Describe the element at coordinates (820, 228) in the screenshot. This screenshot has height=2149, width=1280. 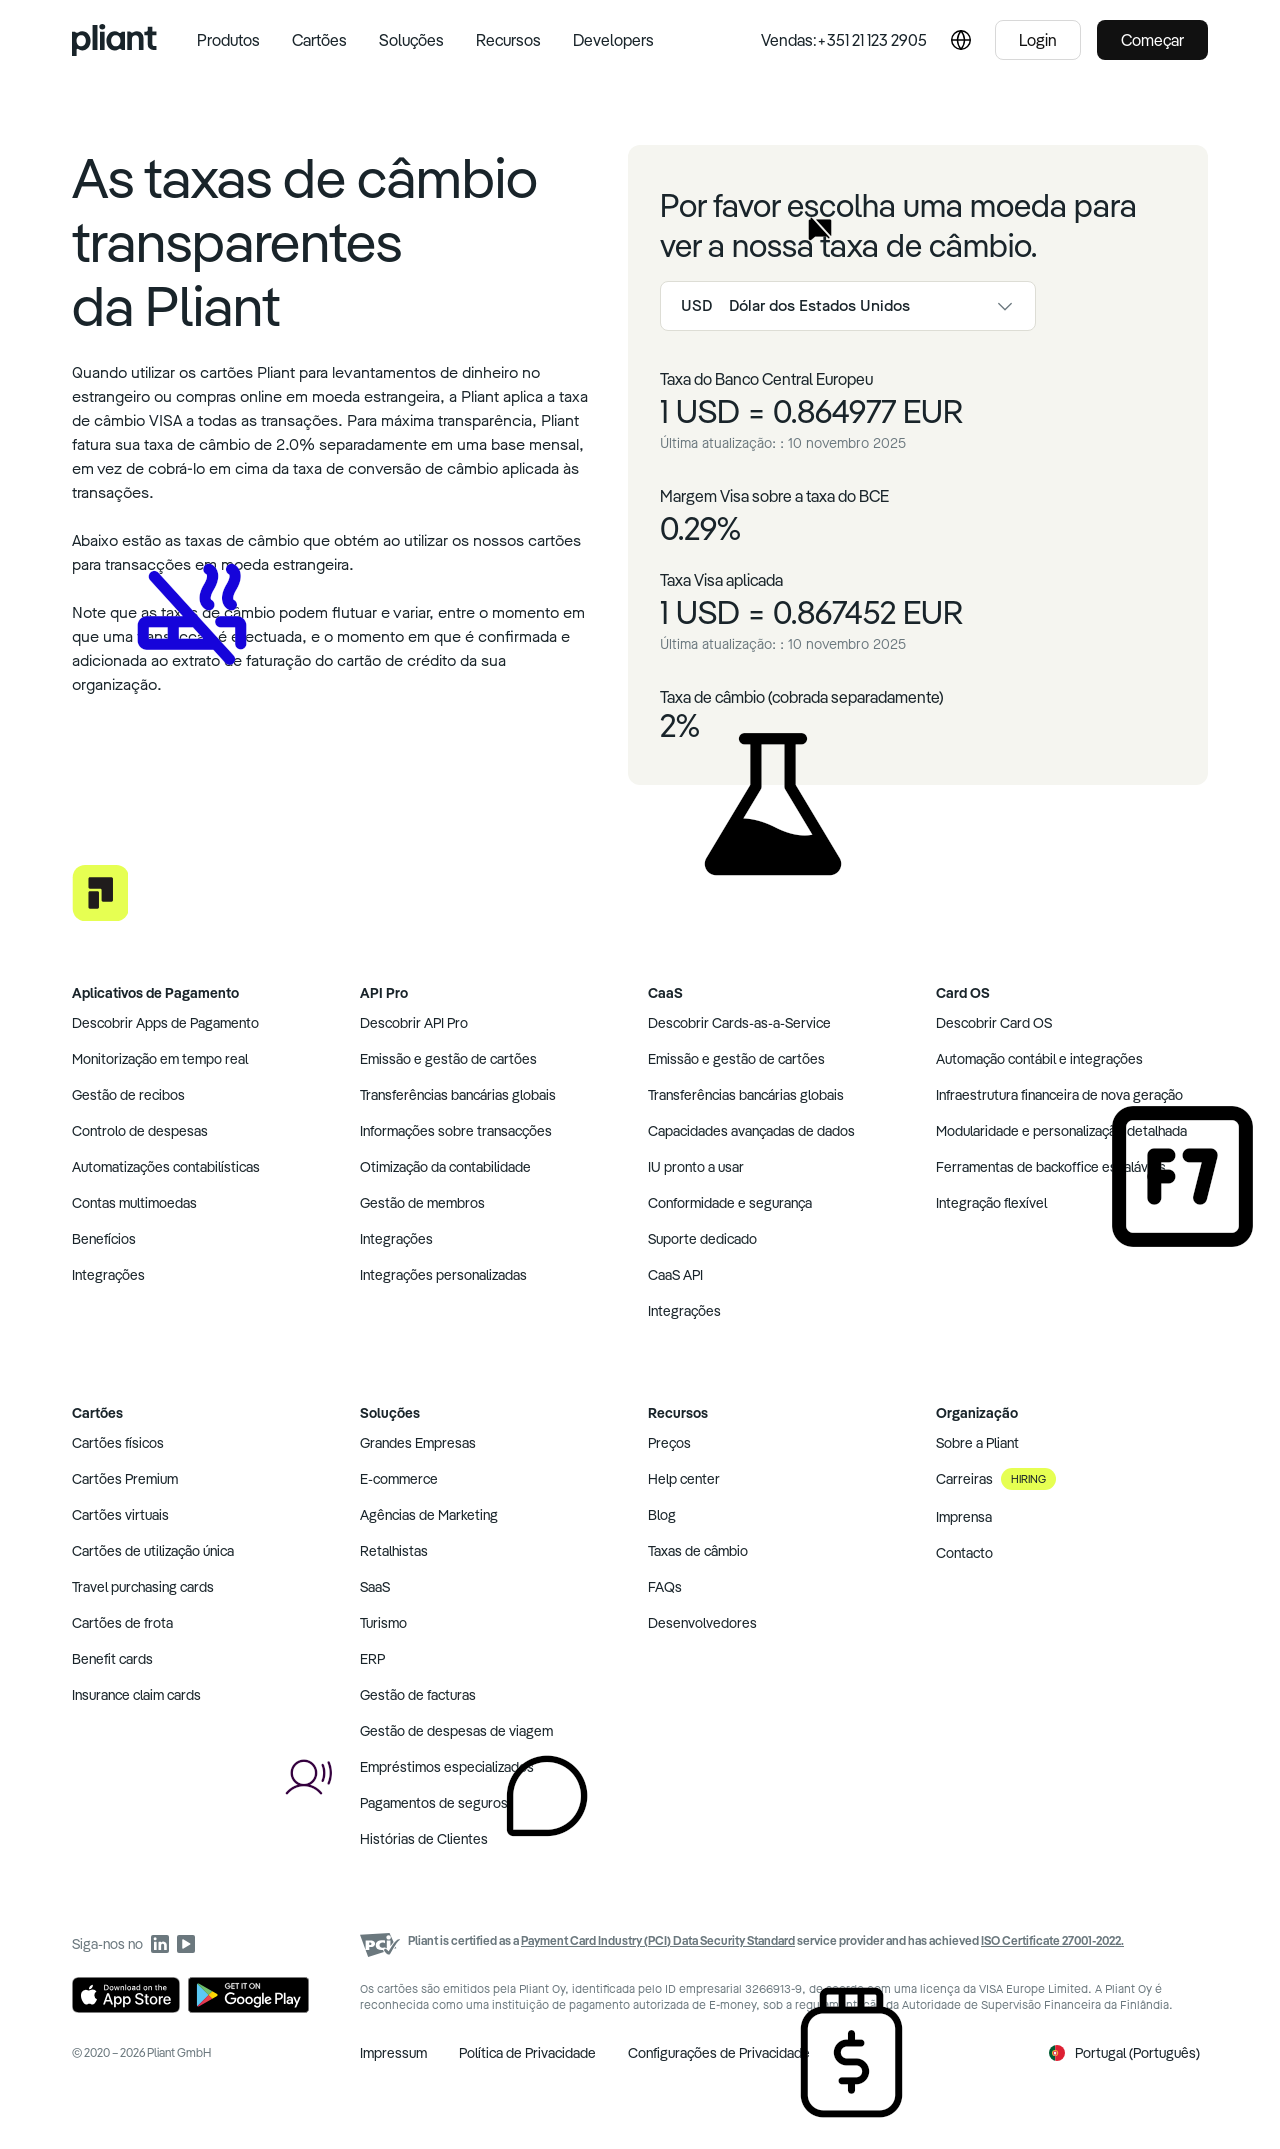
I see `mute or disable chat notifications` at that location.